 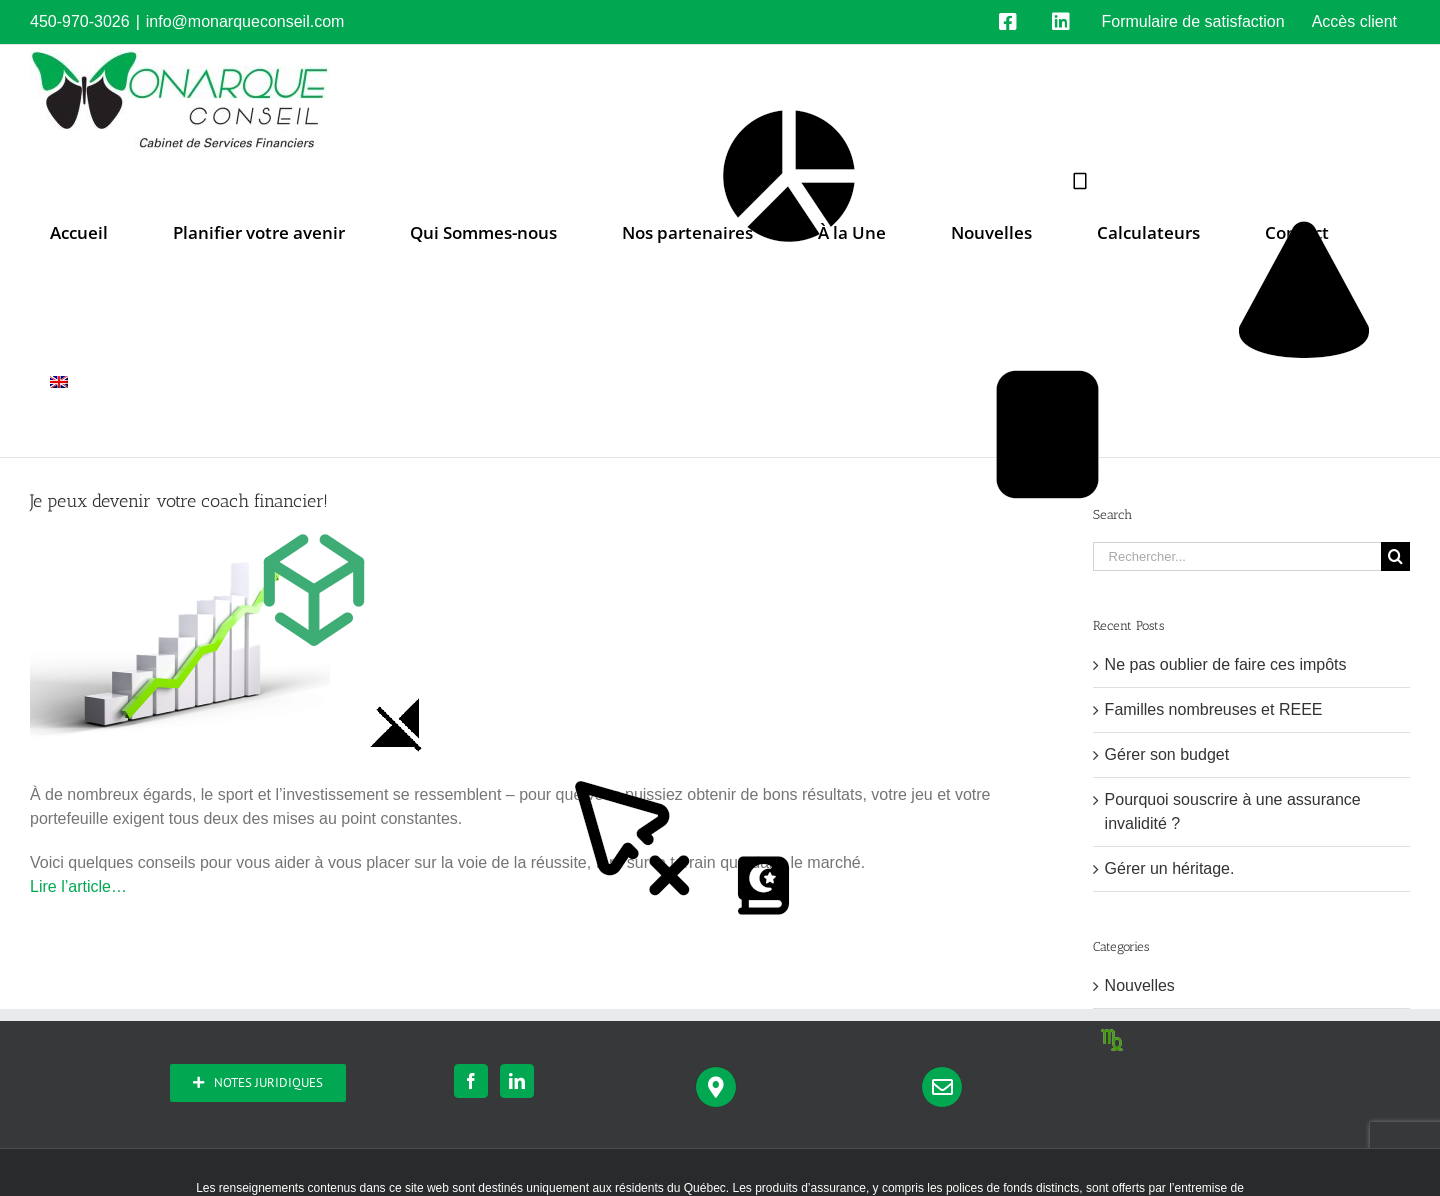 What do you see at coordinates (1304, 293) in the screenshot?
I see `indicates a traffic cone or construction zone` at bounding box center [1304, 293].